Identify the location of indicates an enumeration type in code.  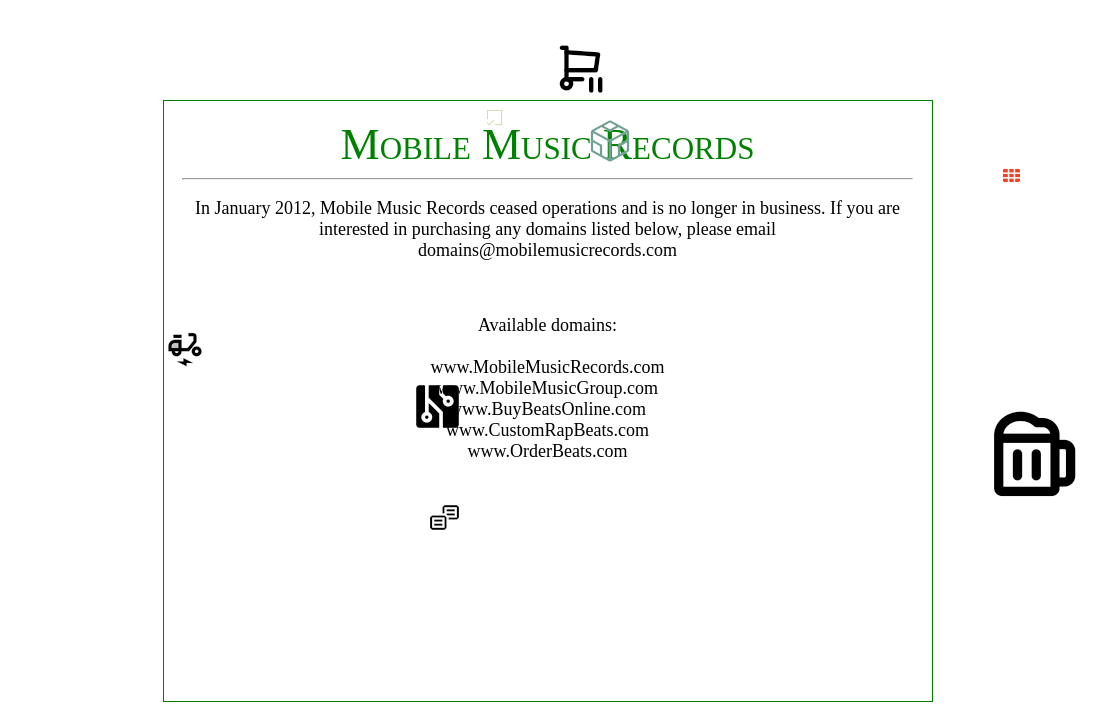
(444, 517).